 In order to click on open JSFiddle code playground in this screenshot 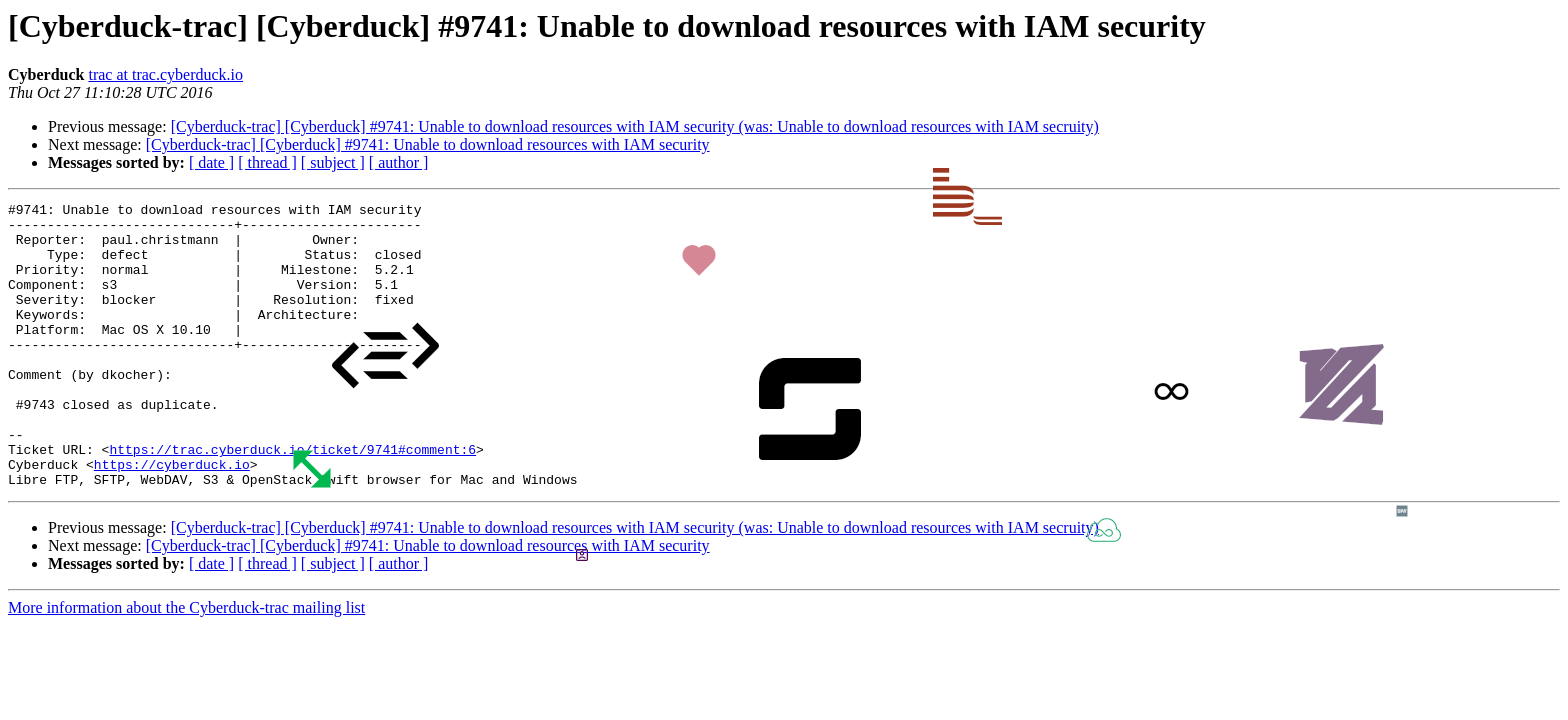, I will do `click(1104, 530)`.